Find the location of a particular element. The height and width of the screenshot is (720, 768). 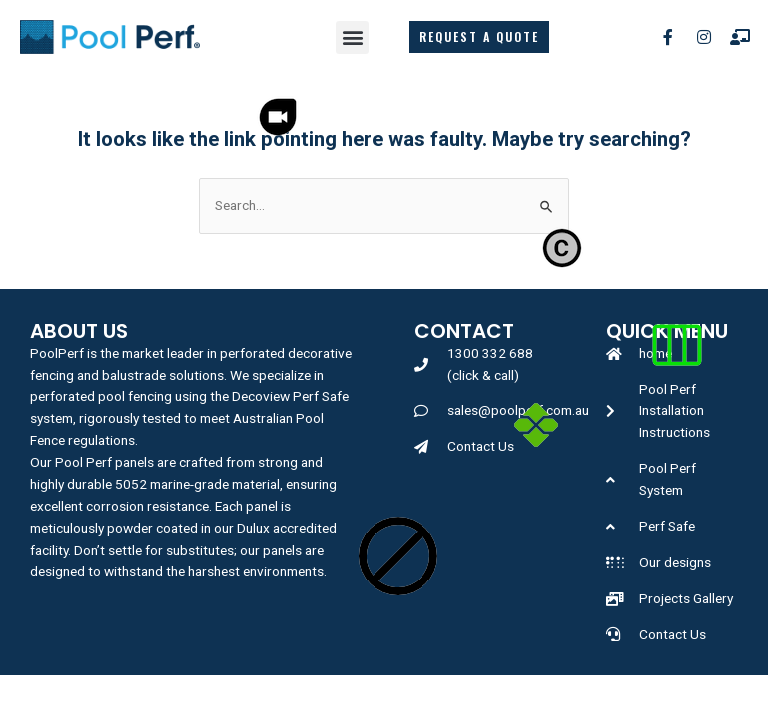

switch to column view layout is located at coordinates (677, 345).